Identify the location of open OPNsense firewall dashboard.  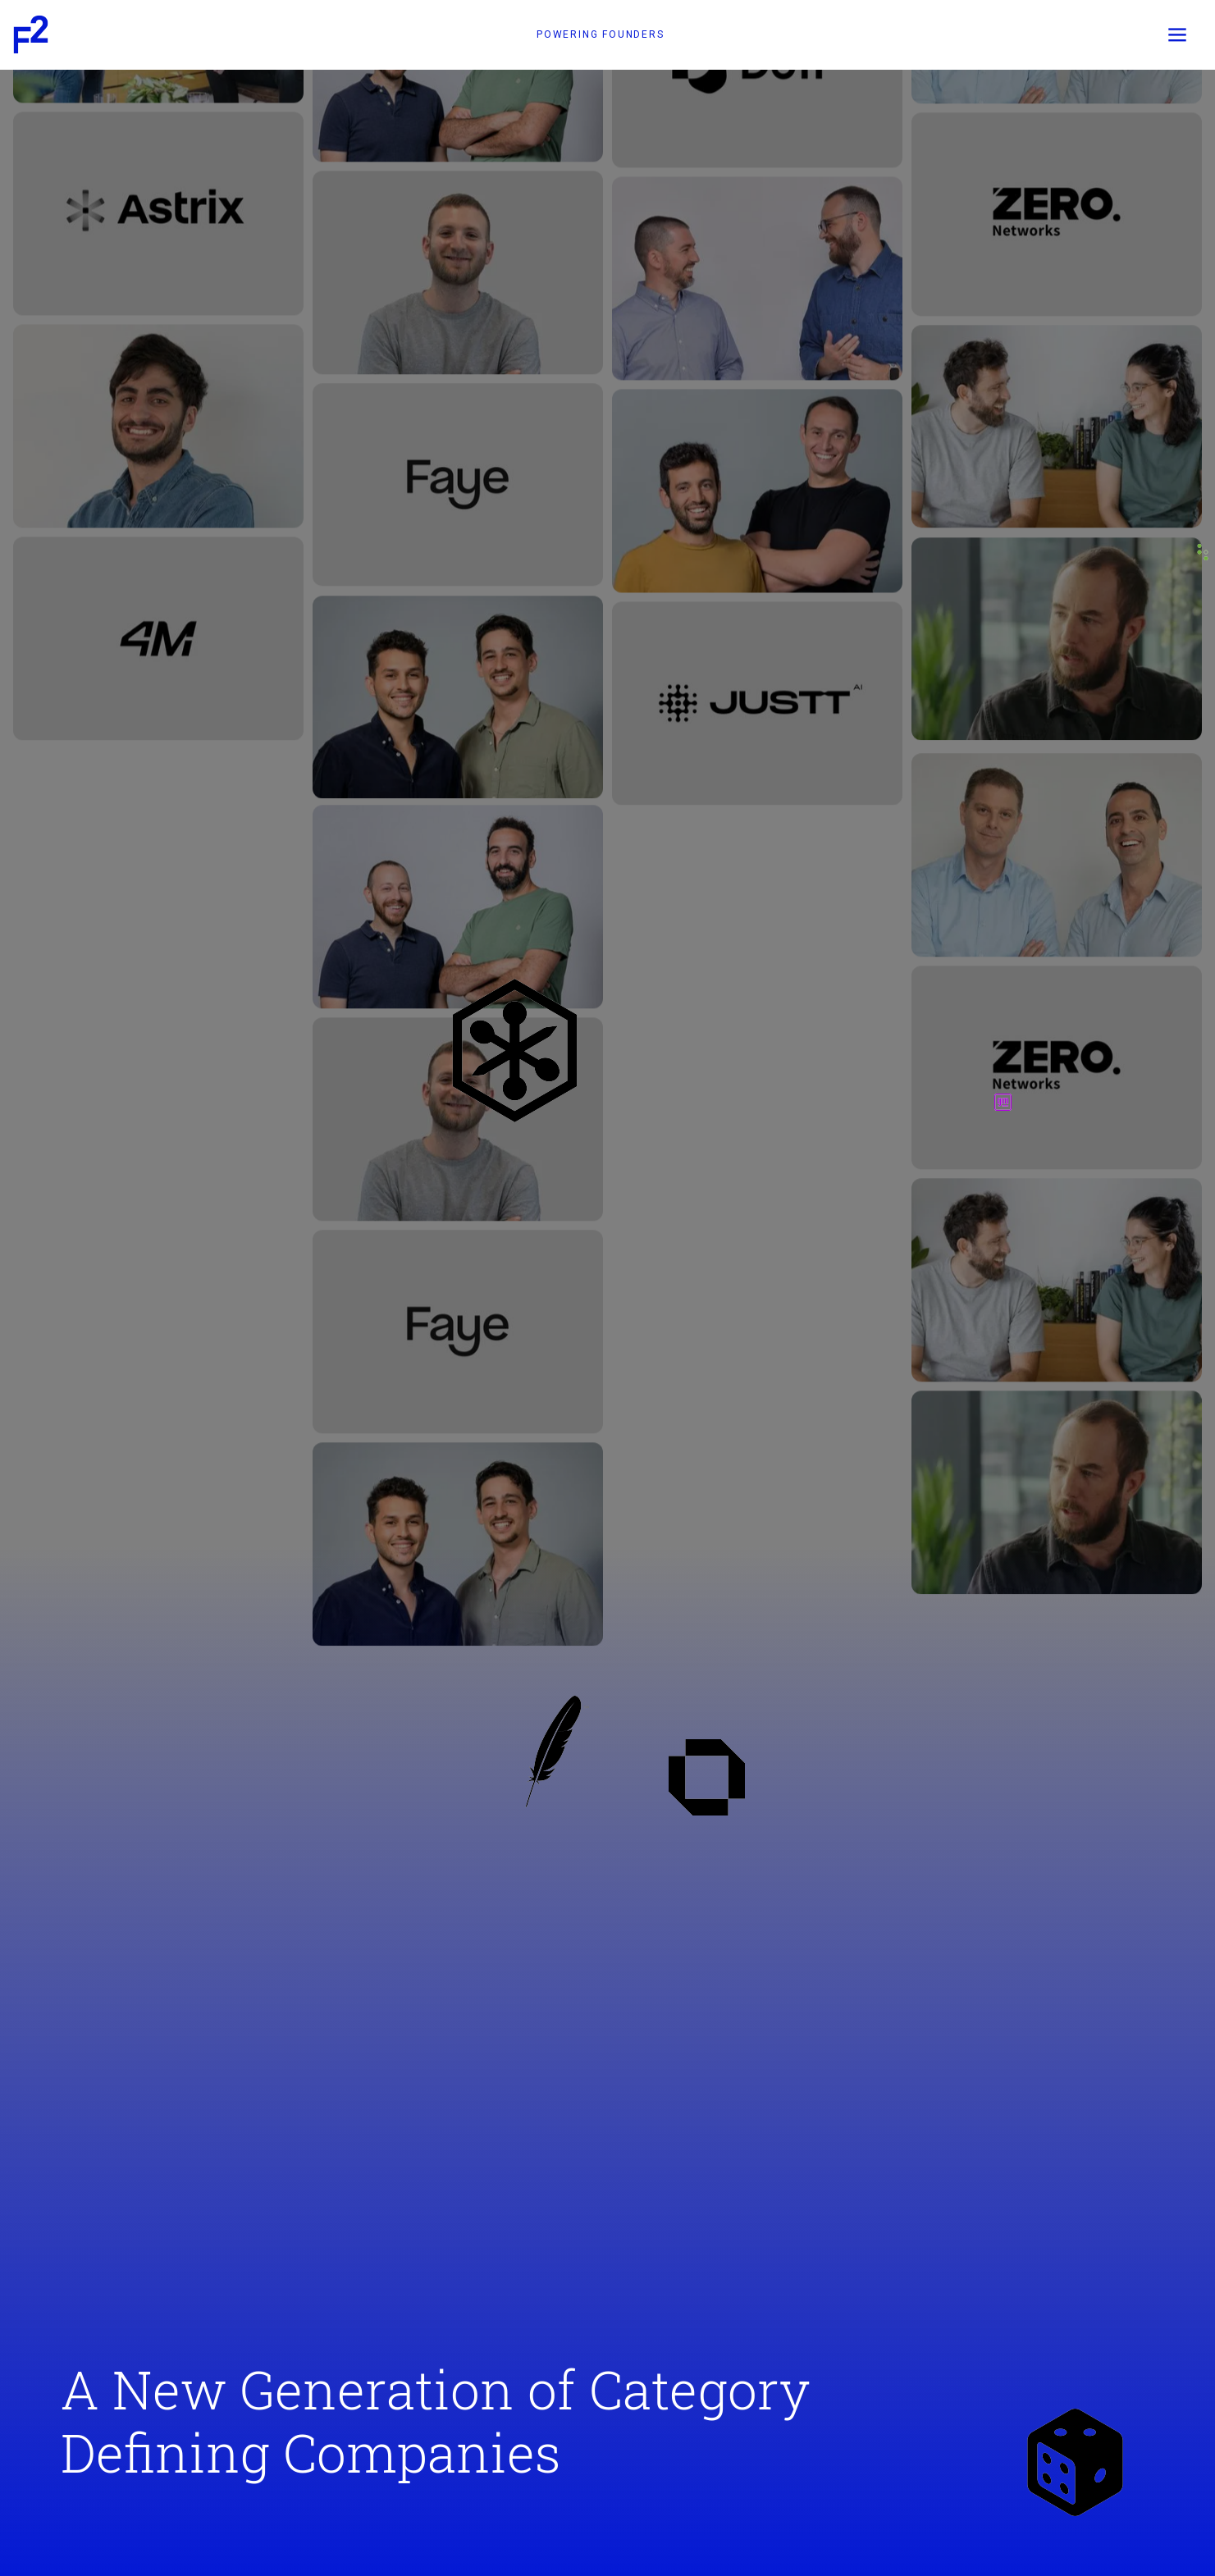
(706, 1777).